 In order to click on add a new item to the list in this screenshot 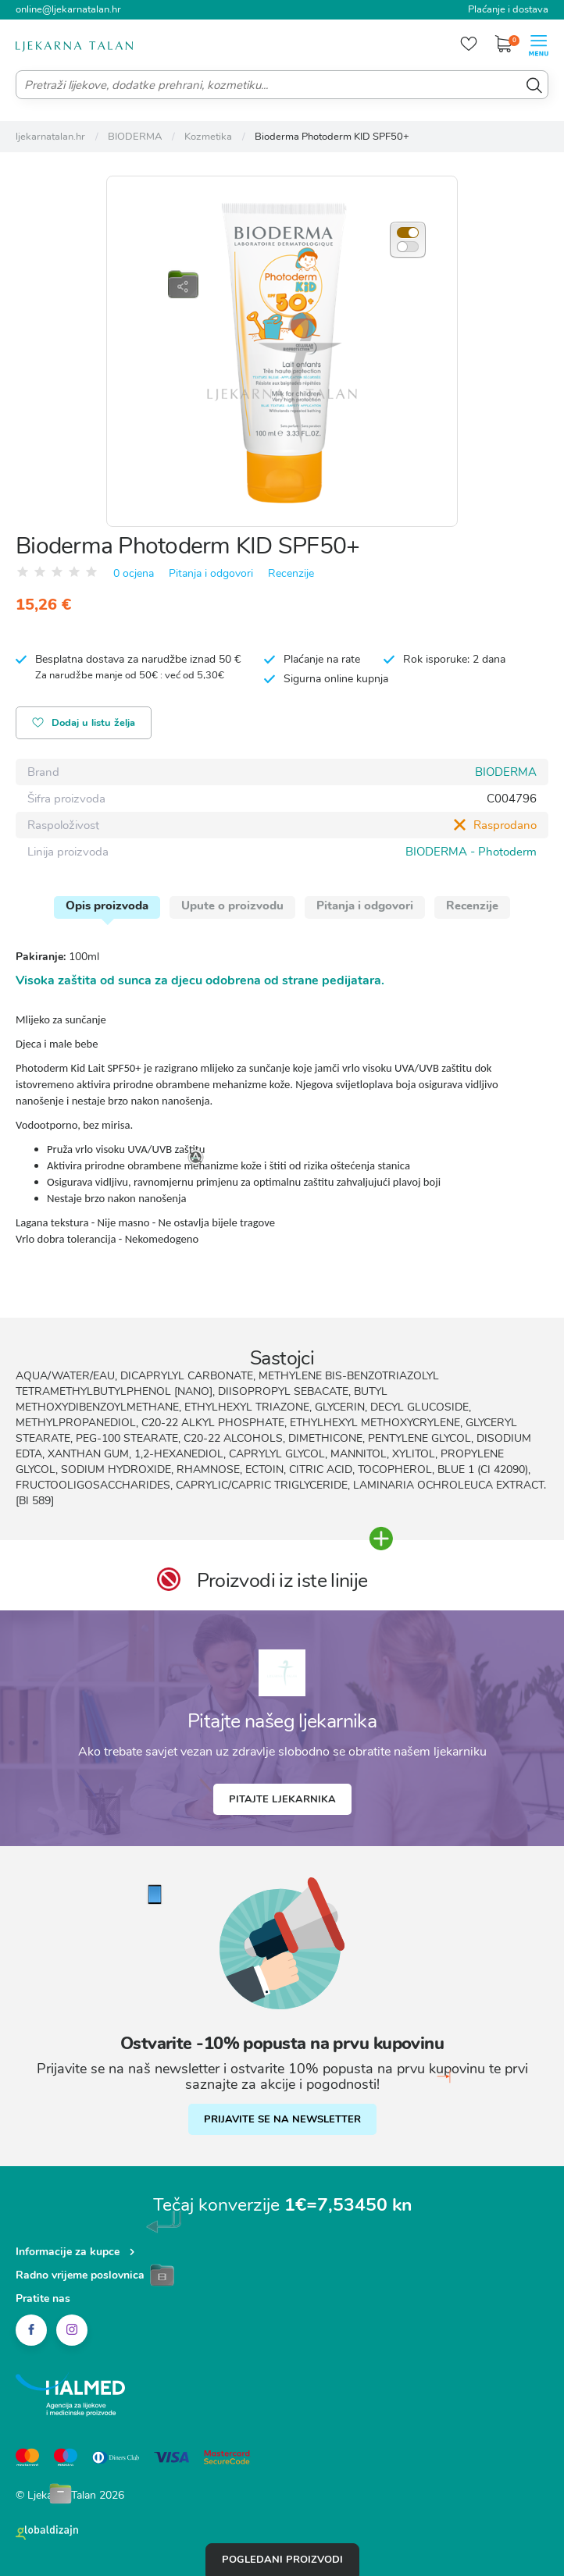, I will do `click(381, 1539)`.